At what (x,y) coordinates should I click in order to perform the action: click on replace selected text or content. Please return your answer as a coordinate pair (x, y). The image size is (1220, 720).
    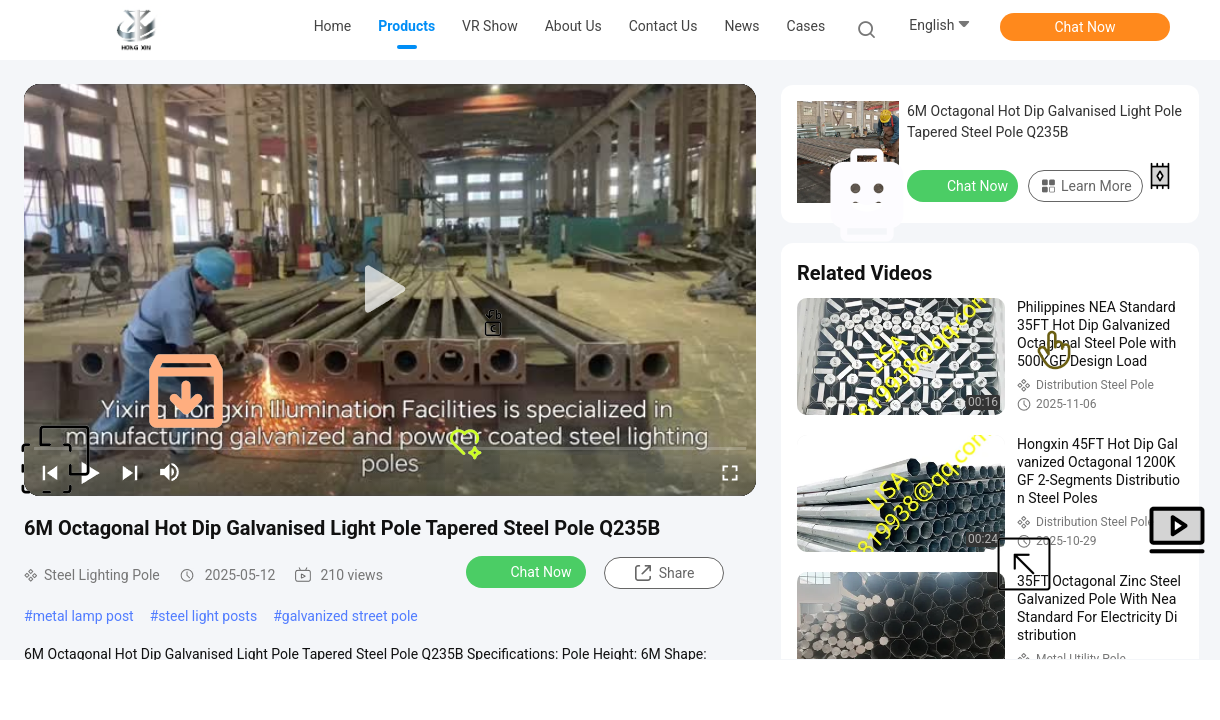
    Looking at the image, I should click on (494, 323).